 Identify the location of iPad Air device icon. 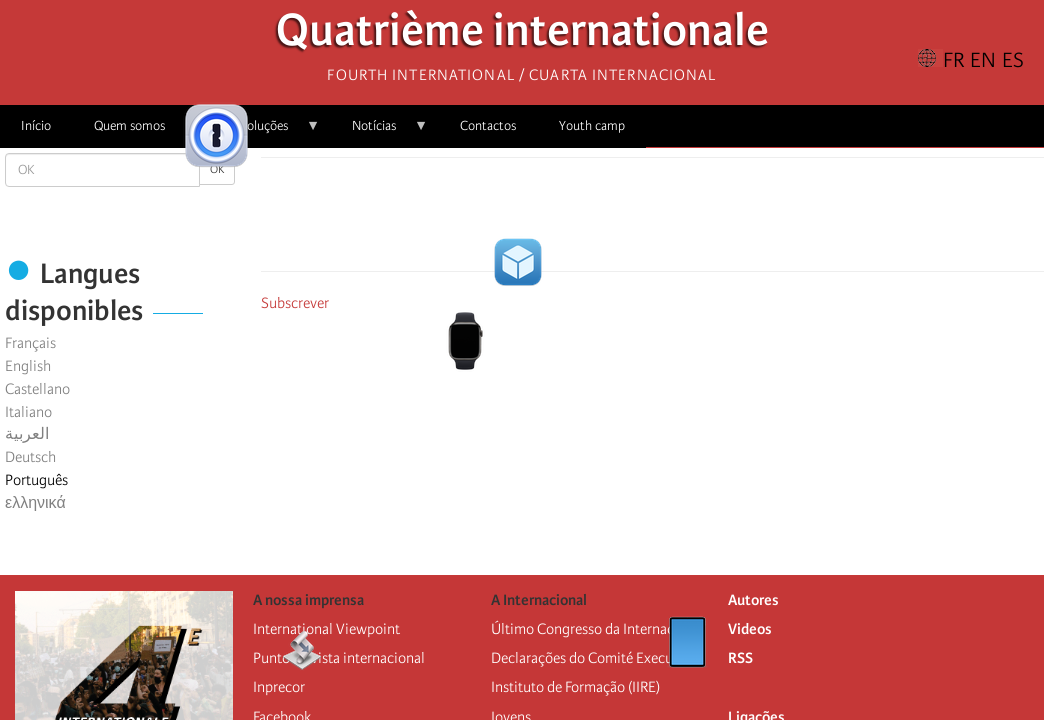
(687, 642).